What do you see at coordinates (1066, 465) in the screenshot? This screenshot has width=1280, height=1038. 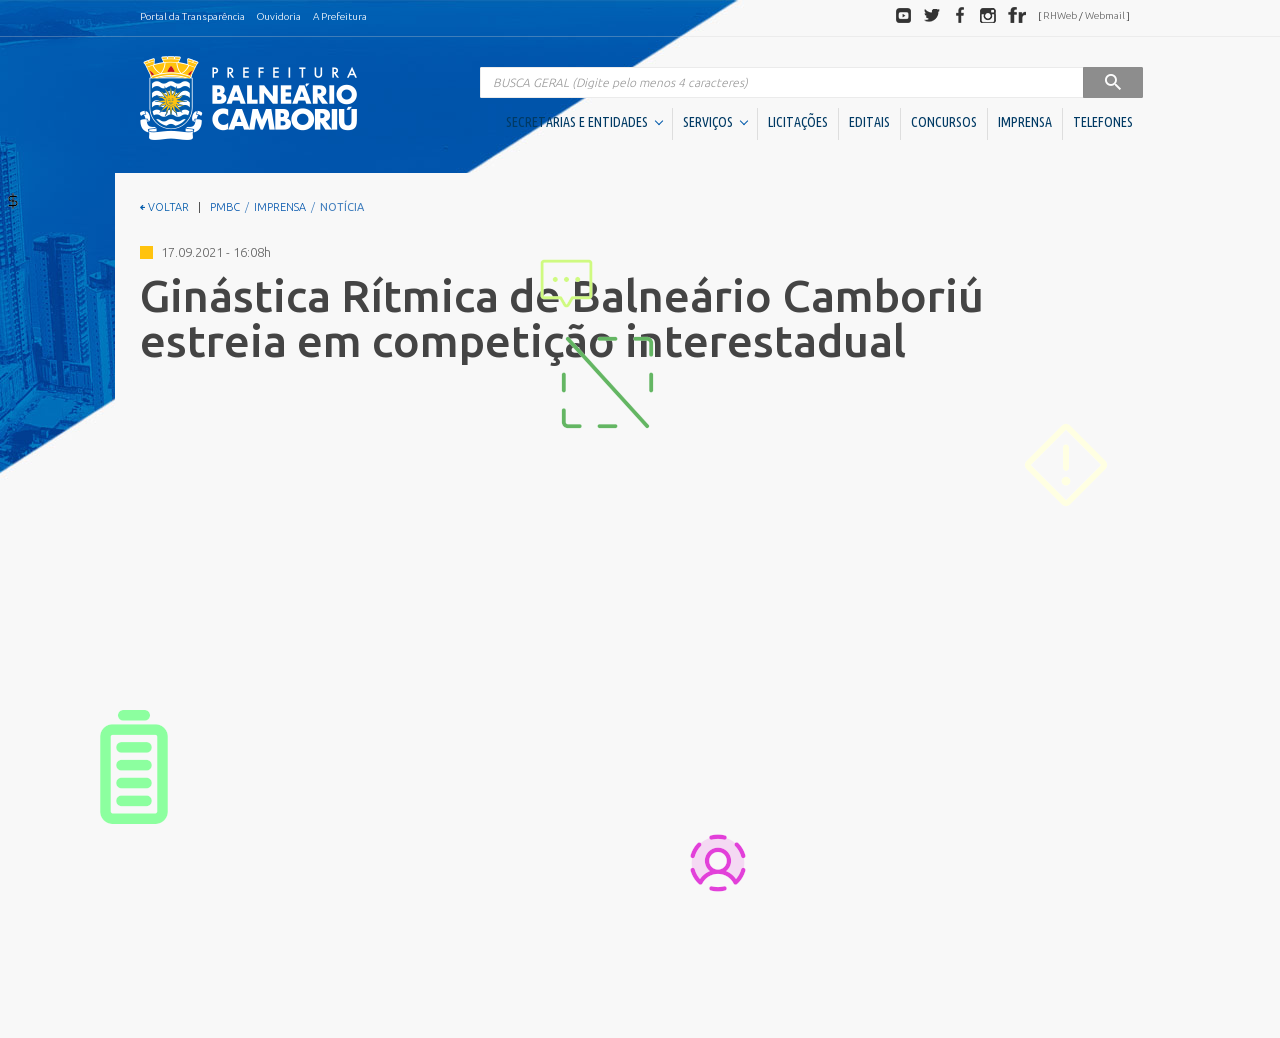 I see `indicates a warning or caution state` at bounding box center [1066, 465].